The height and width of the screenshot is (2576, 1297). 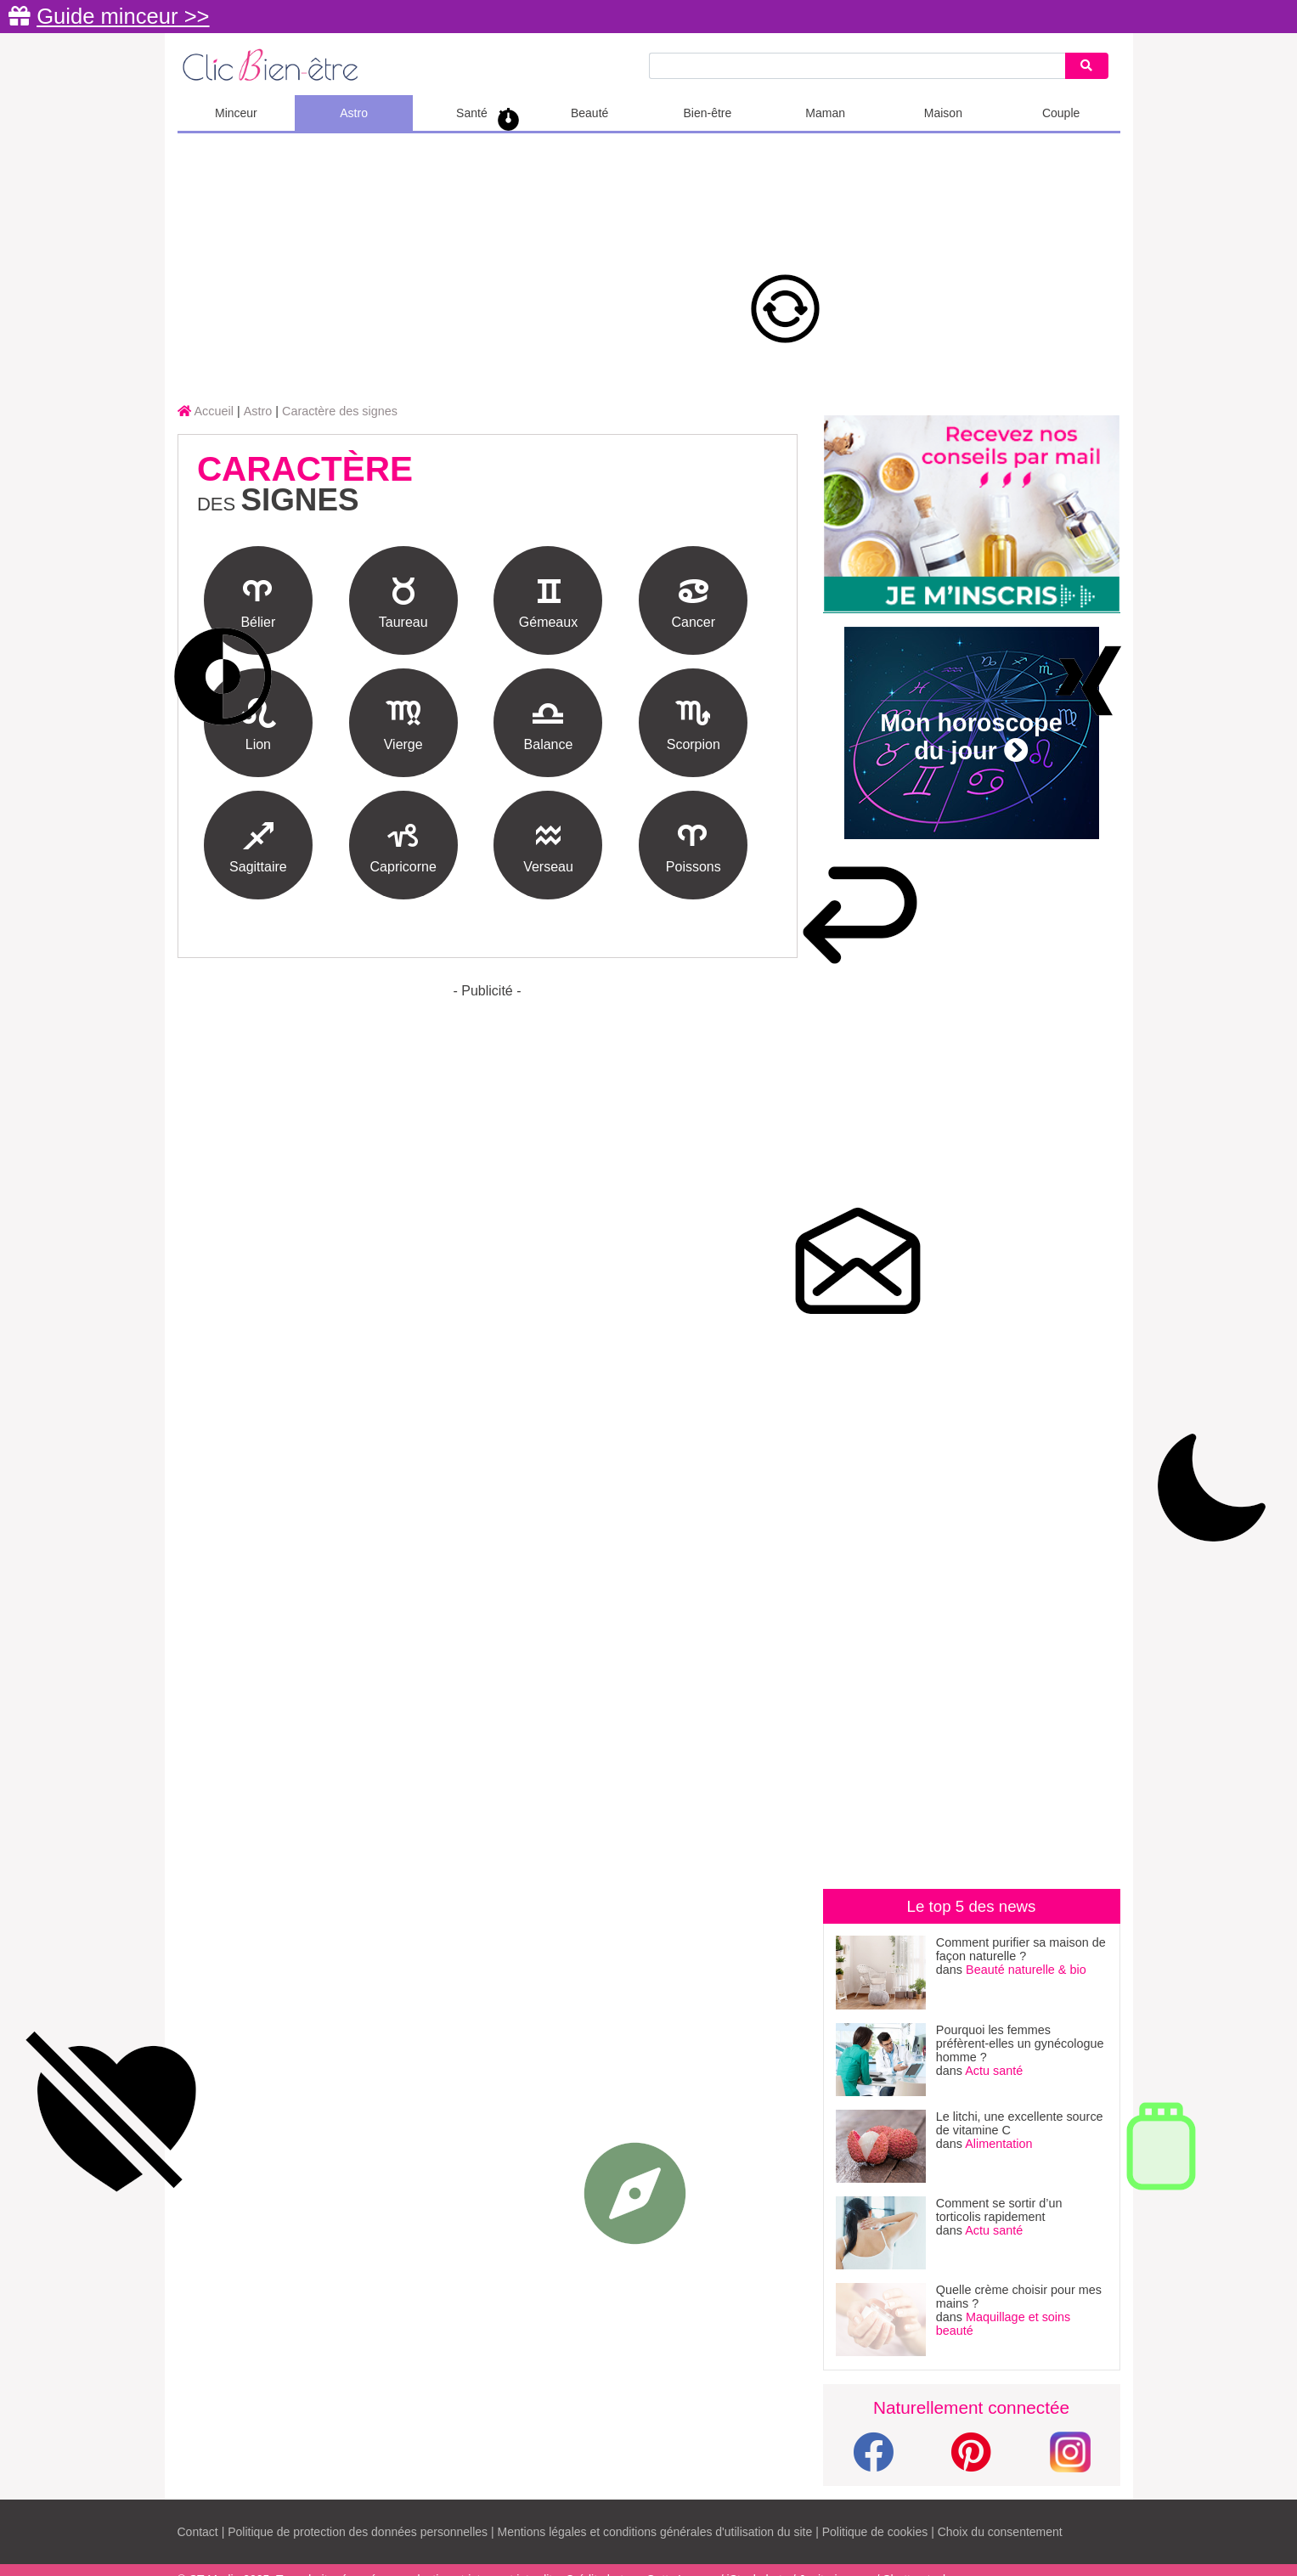 What do you see at coordinates (110, 2112) in the screenshot?
I see `remove from favorites` at bounding box center [110, 2112].